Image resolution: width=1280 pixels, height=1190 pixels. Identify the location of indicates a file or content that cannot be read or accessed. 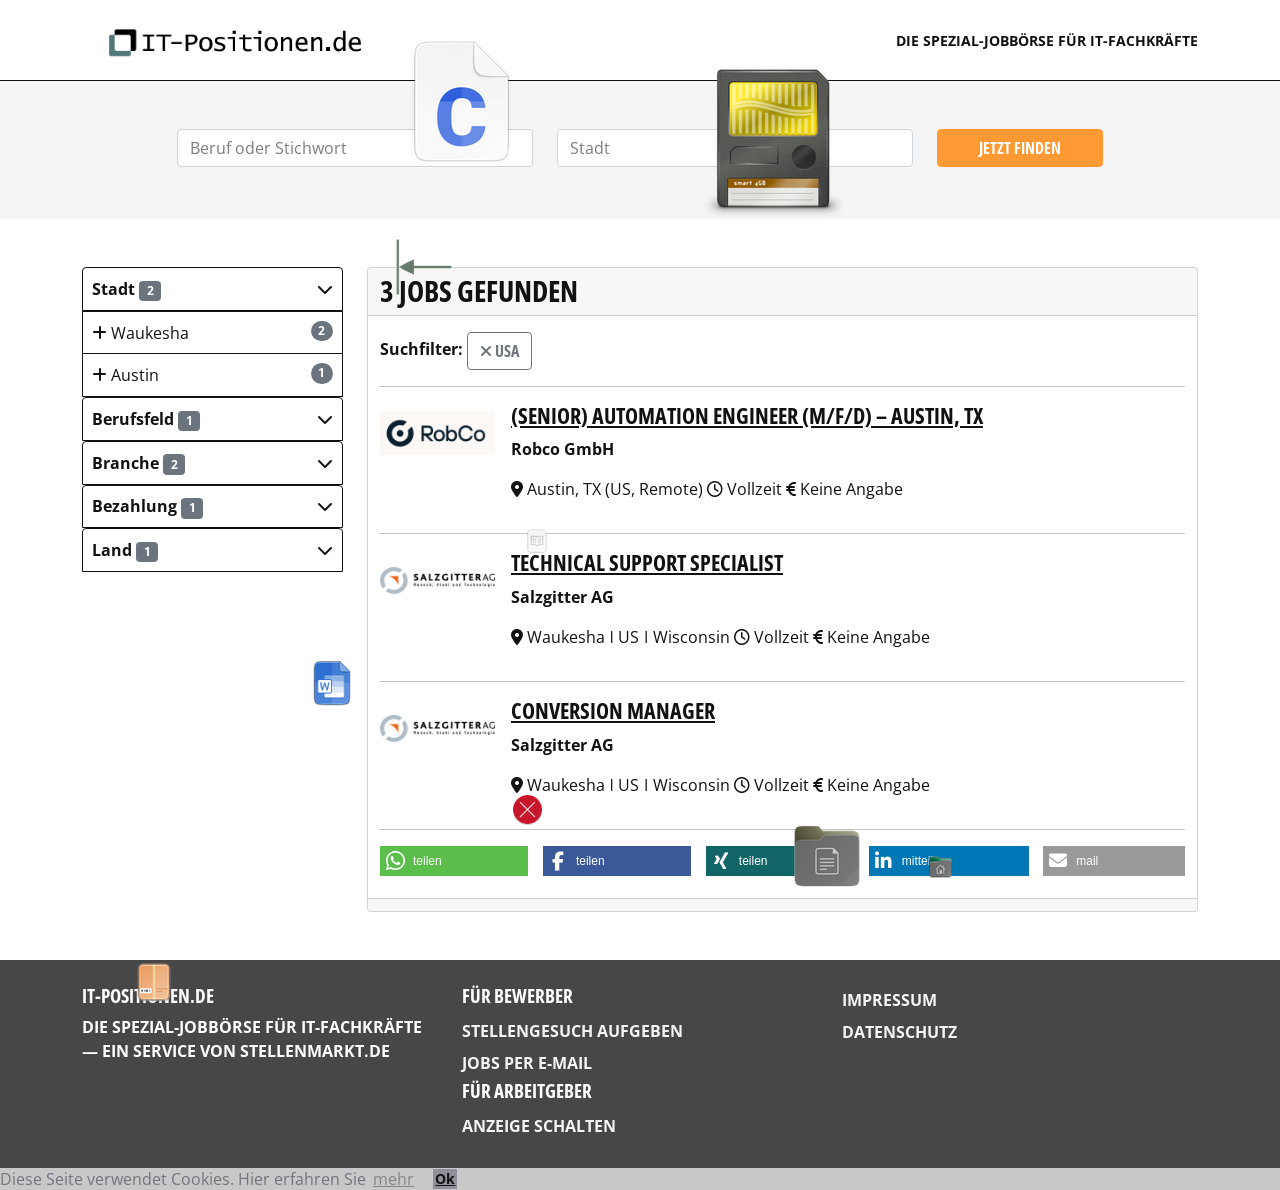
(527, 809).